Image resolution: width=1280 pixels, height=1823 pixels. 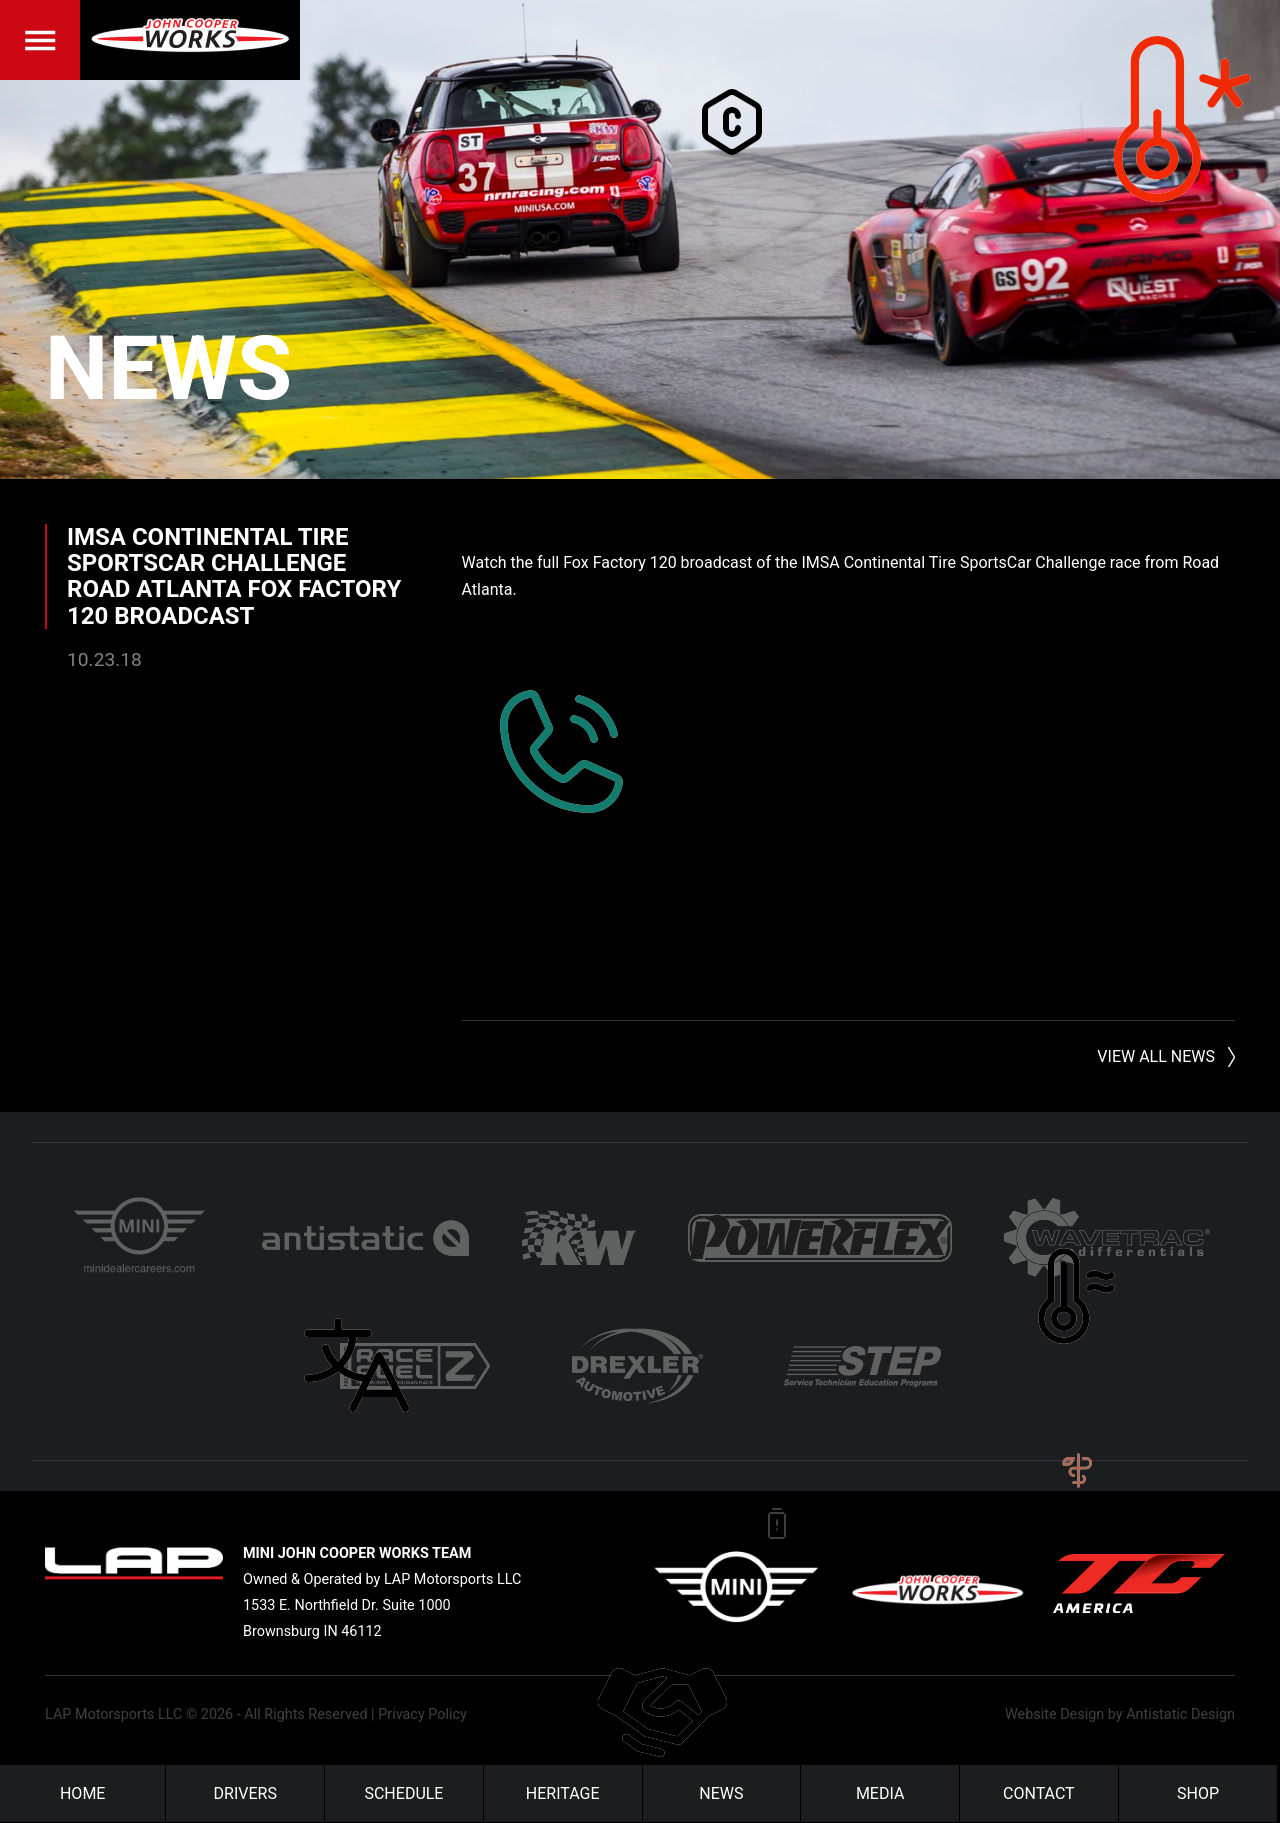 I want to click on indicates high temperature or heat warning, so click(x=1067, y=1296).